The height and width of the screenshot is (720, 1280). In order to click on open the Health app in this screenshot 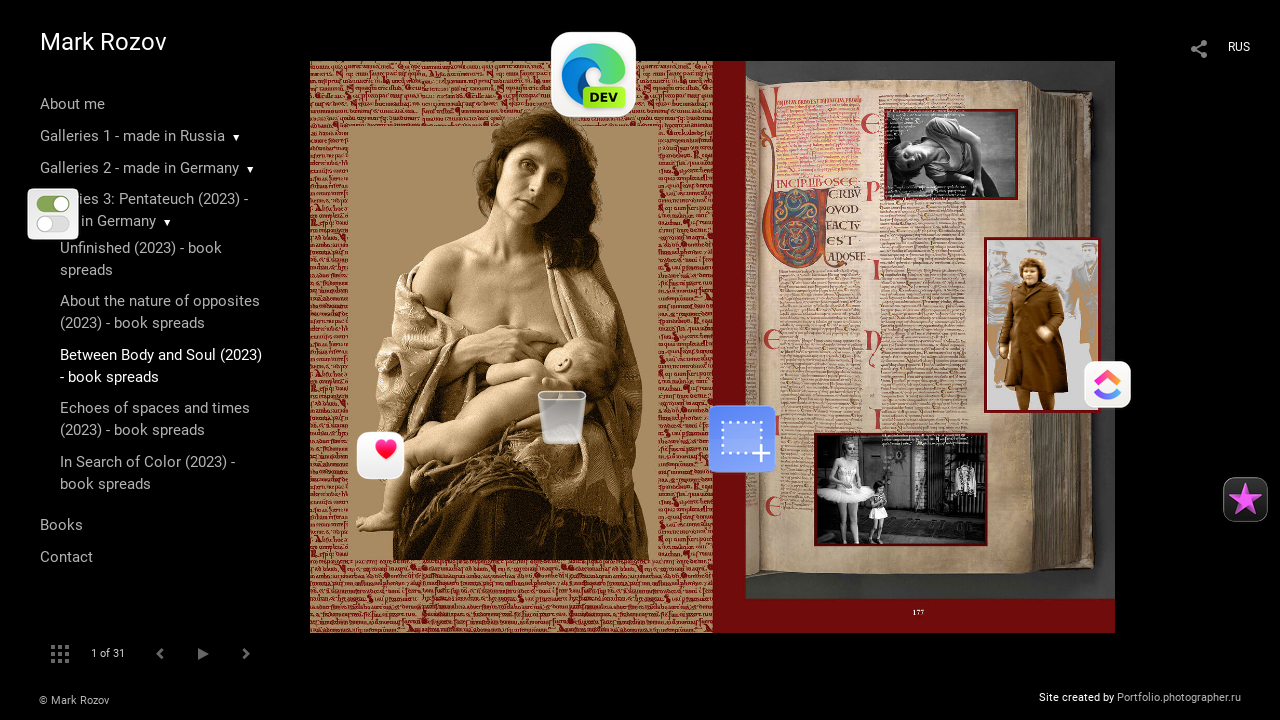, I will do `click(380, 455)`.